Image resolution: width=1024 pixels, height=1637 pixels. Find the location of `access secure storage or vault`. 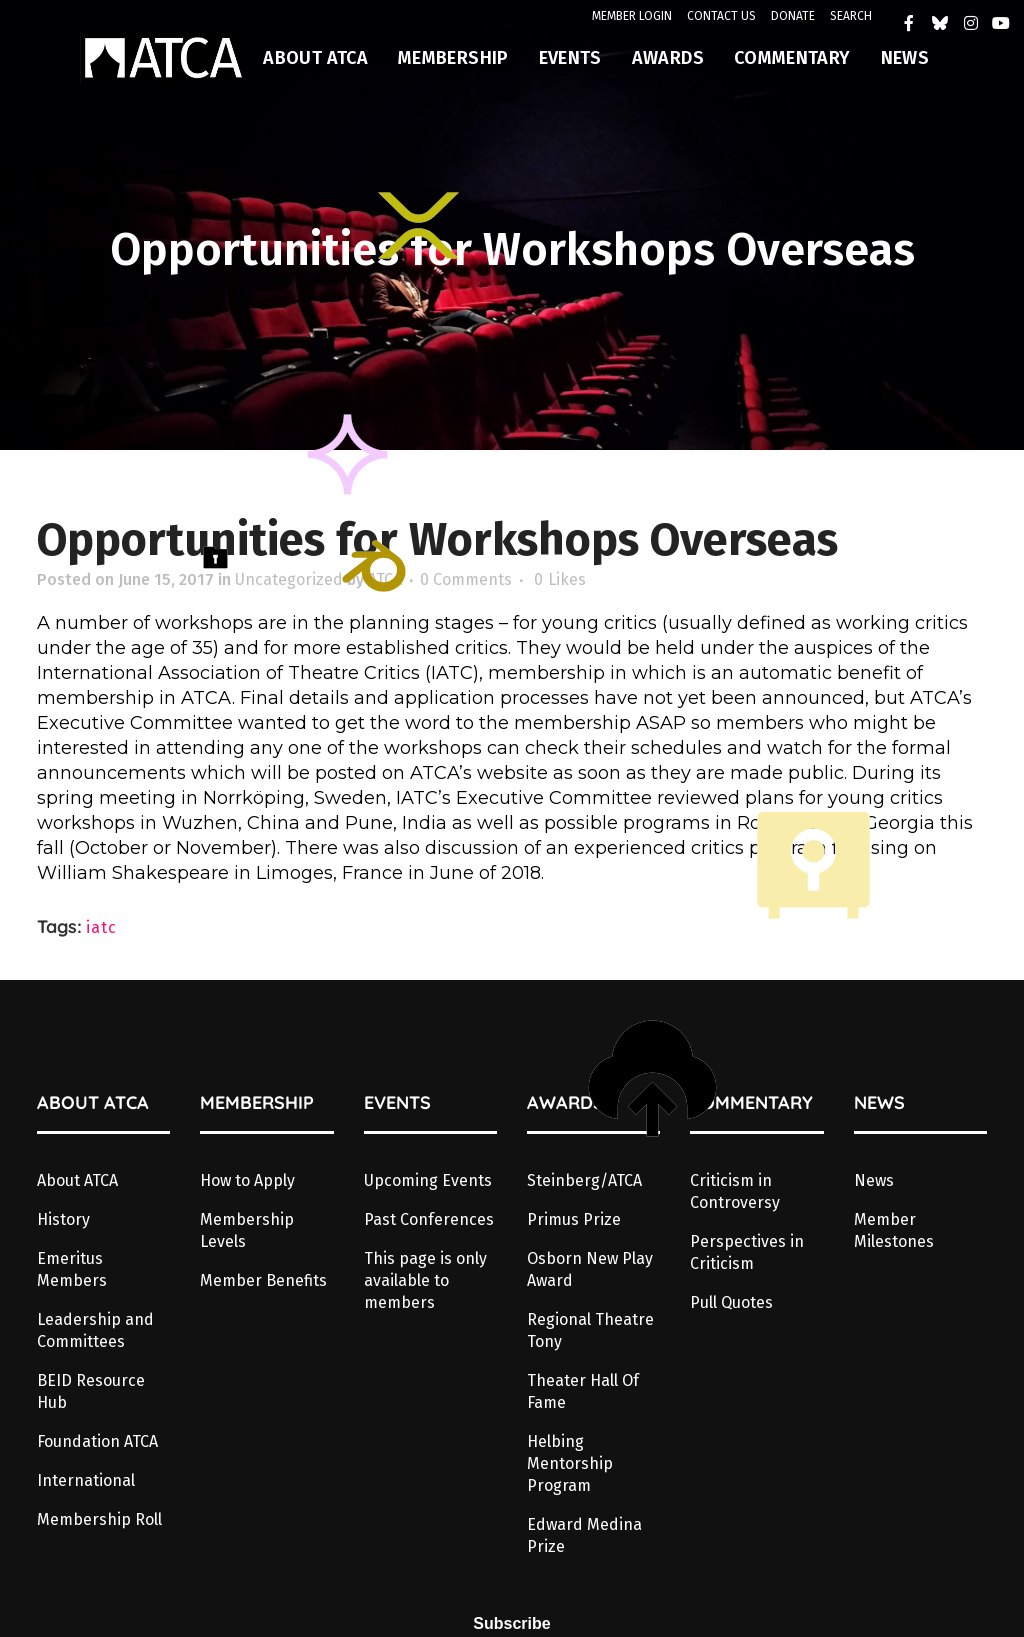

access secure storage or vault is located at coordinates (813, 862).